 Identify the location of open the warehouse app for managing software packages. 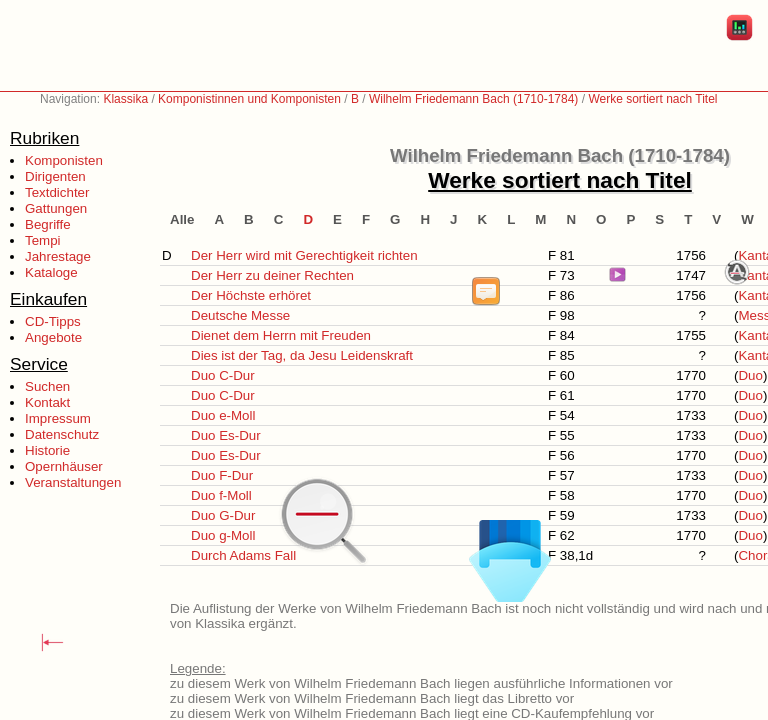
(510, 561).